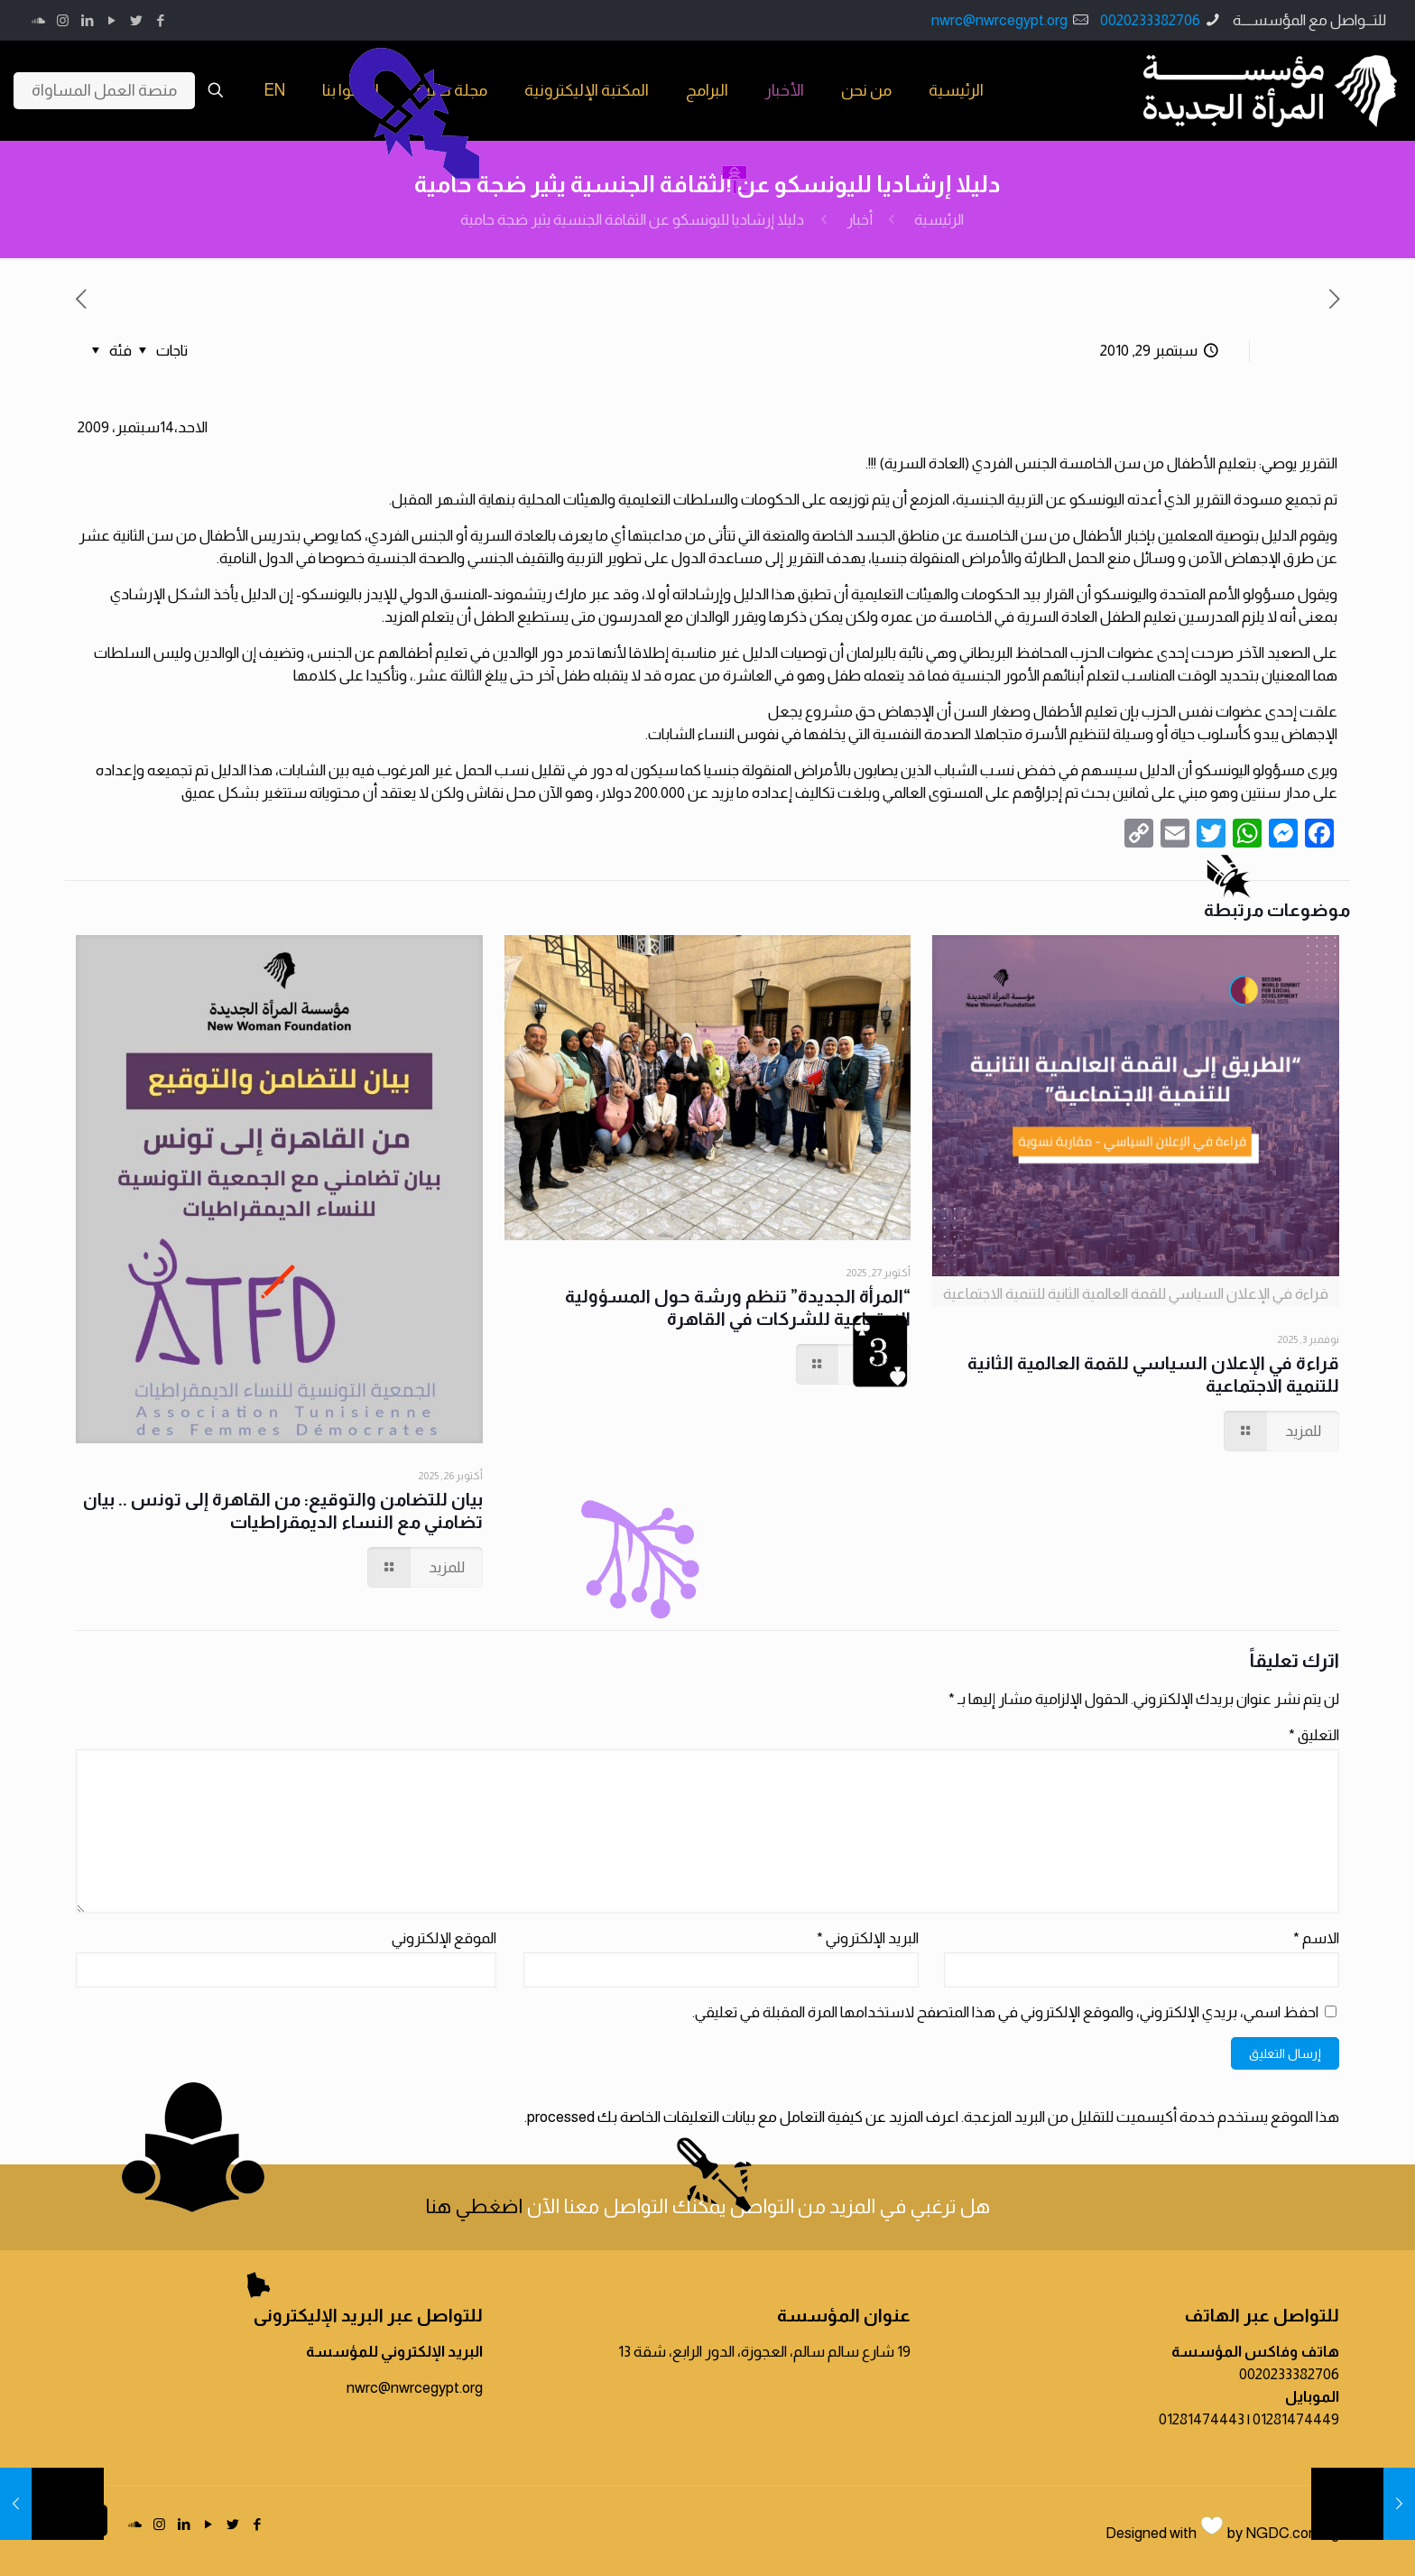  I want to click on elderberry ingredient or crafting material, so click(640, 1557).